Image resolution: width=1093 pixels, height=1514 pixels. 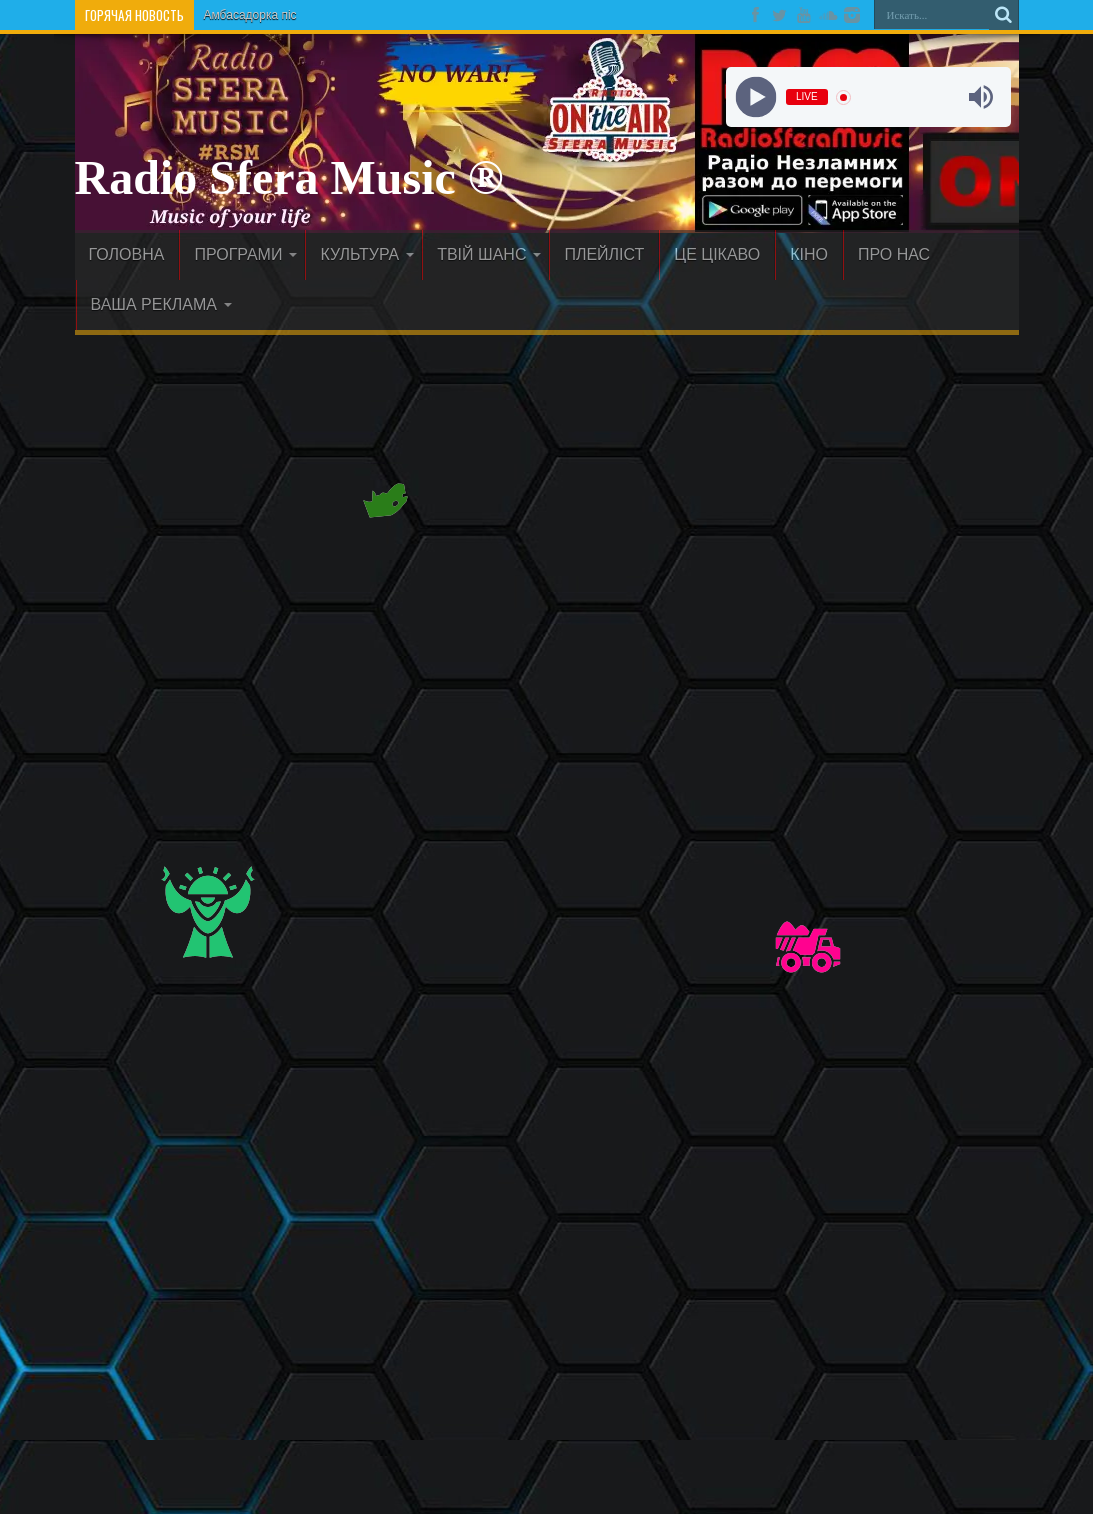 I want to click on select South Africa as your region, so click(x=385, y=500).